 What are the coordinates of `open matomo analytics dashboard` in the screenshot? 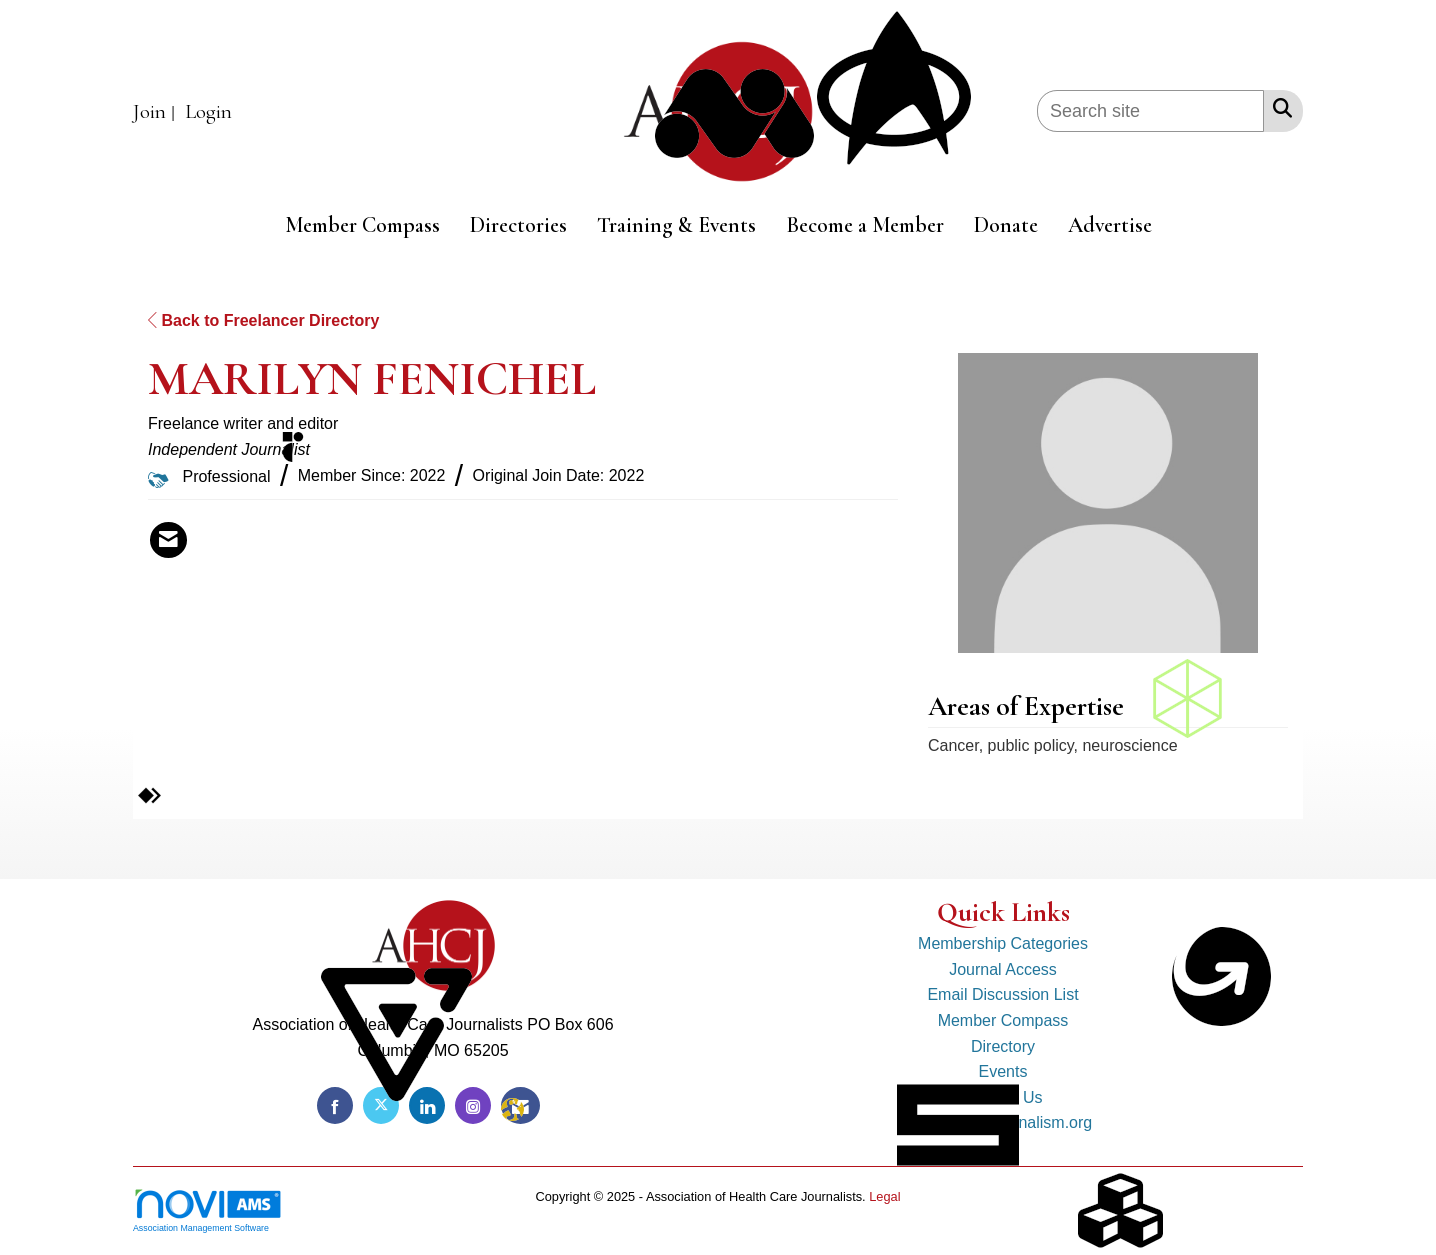 It's located at (734, 113).